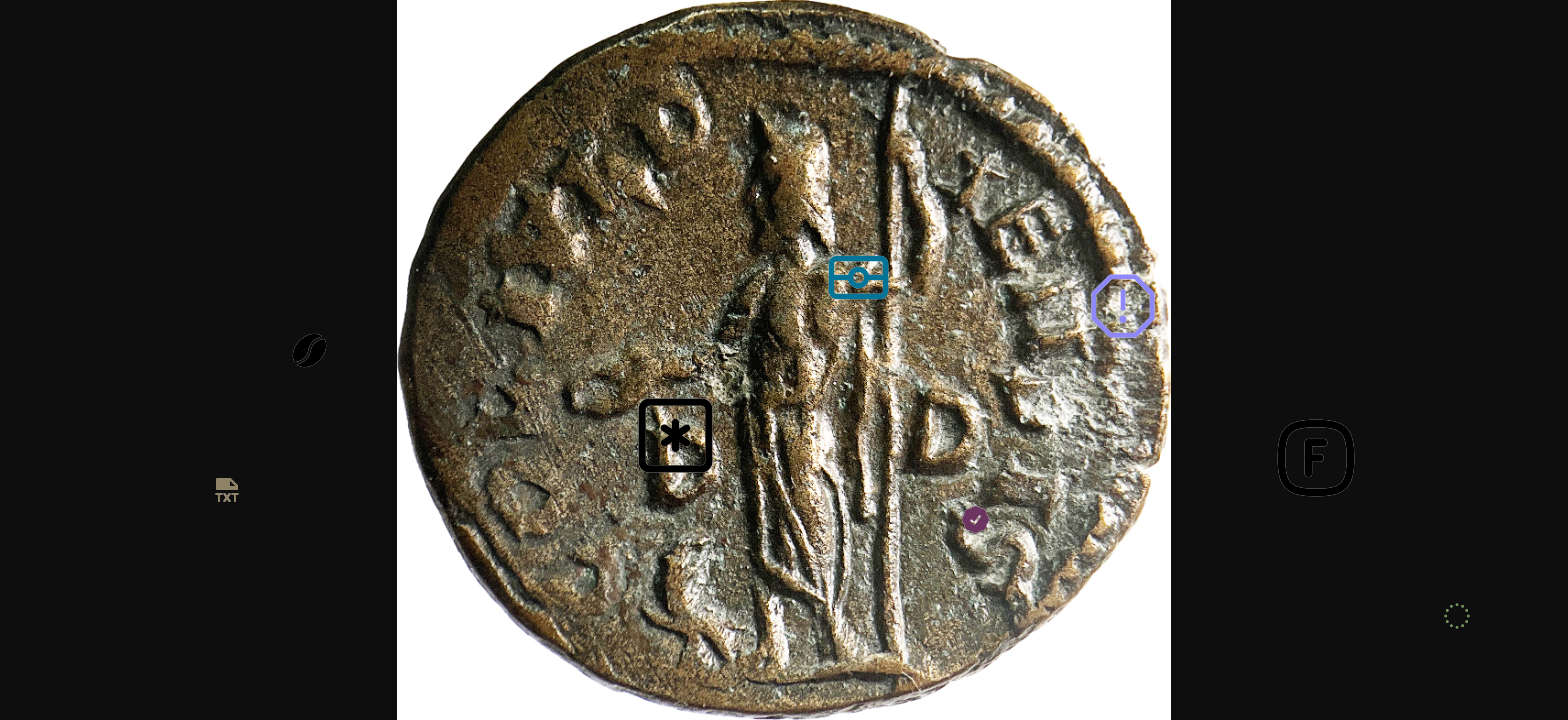  Describe the element at coordinates (975, 519) in the screenshot. I see `verified account or profile status` at that location.